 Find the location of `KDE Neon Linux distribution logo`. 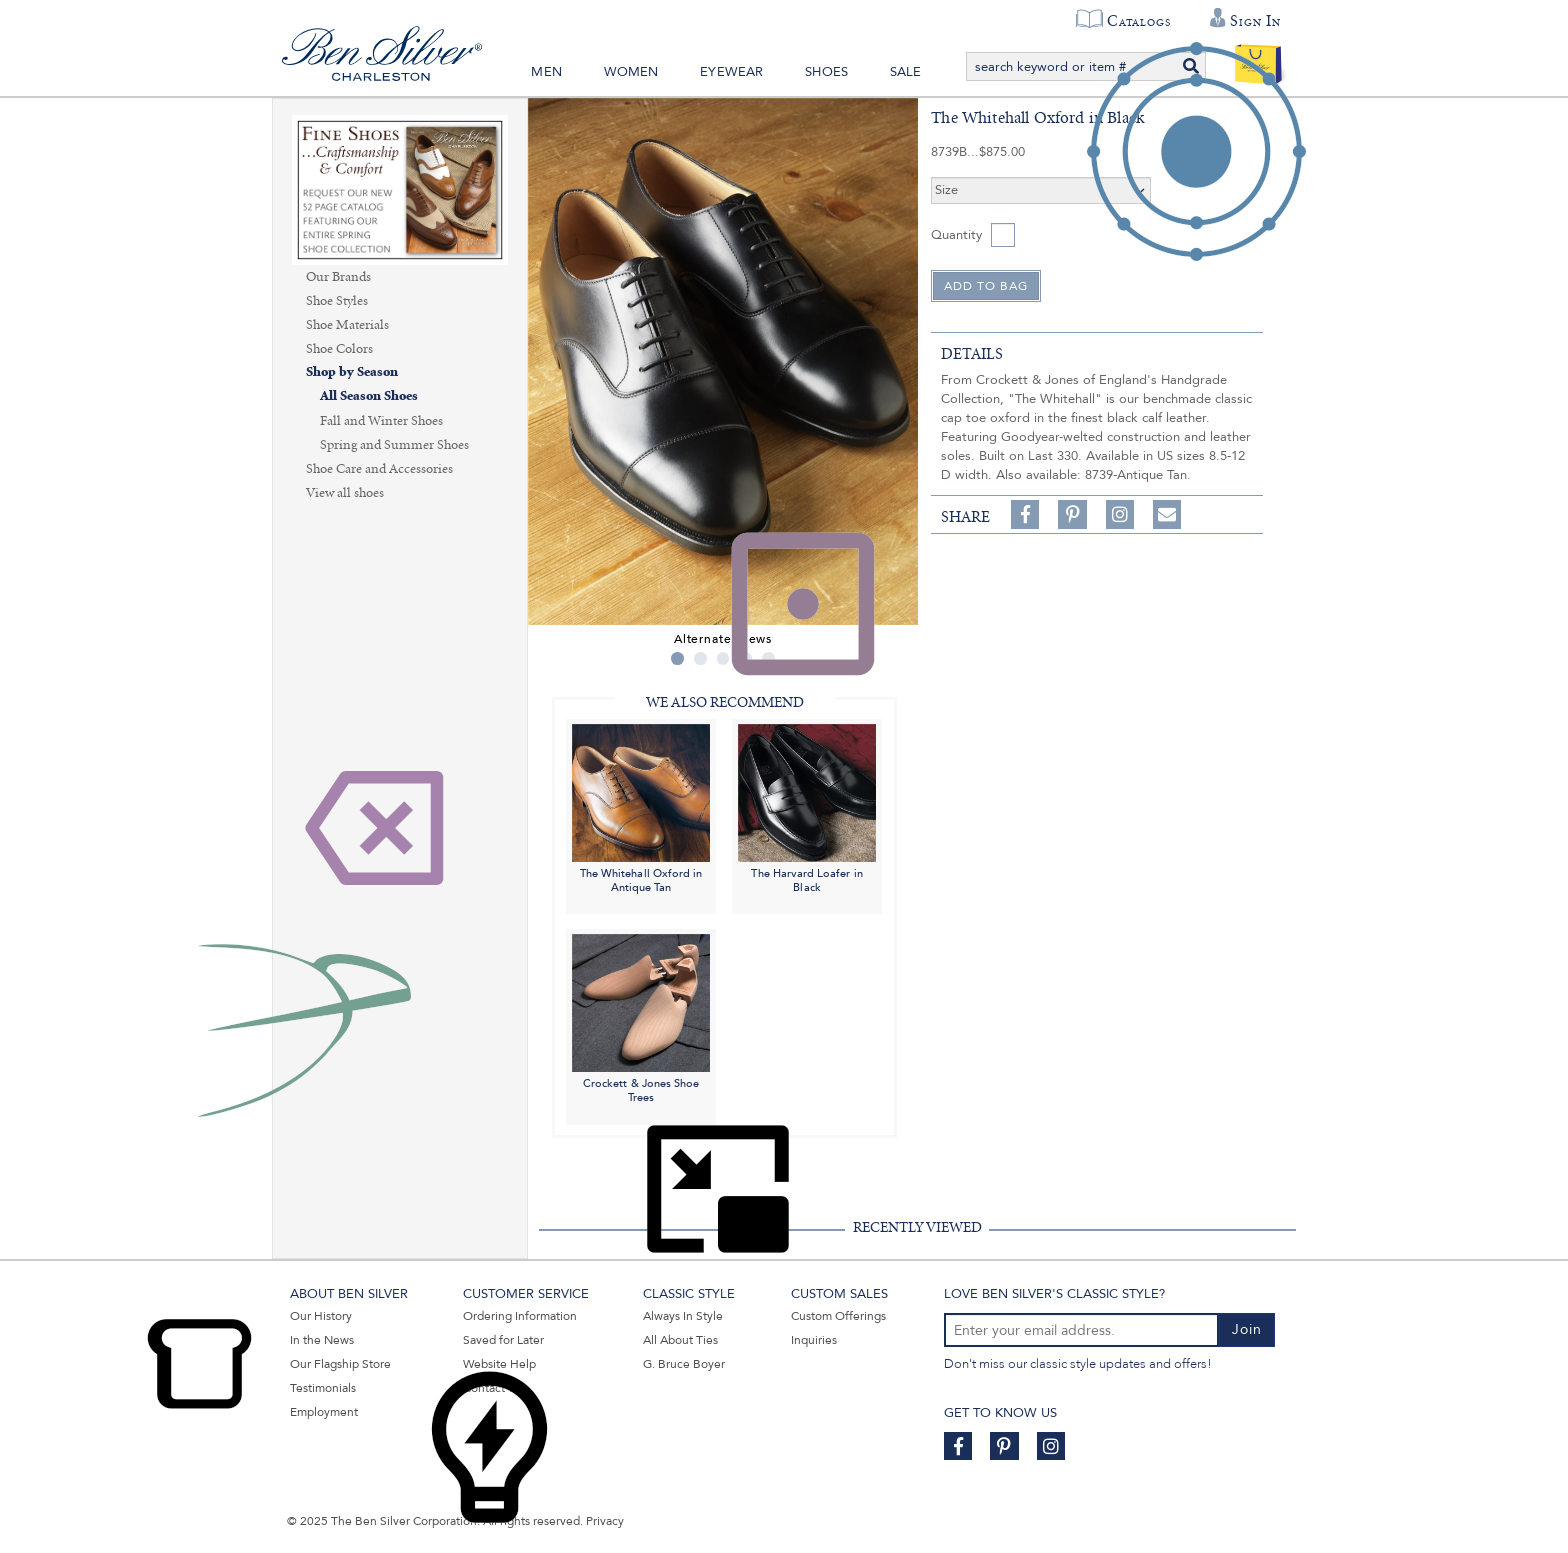

KDE Neon Linux distribution logo is located at coordinates (1196, 151).